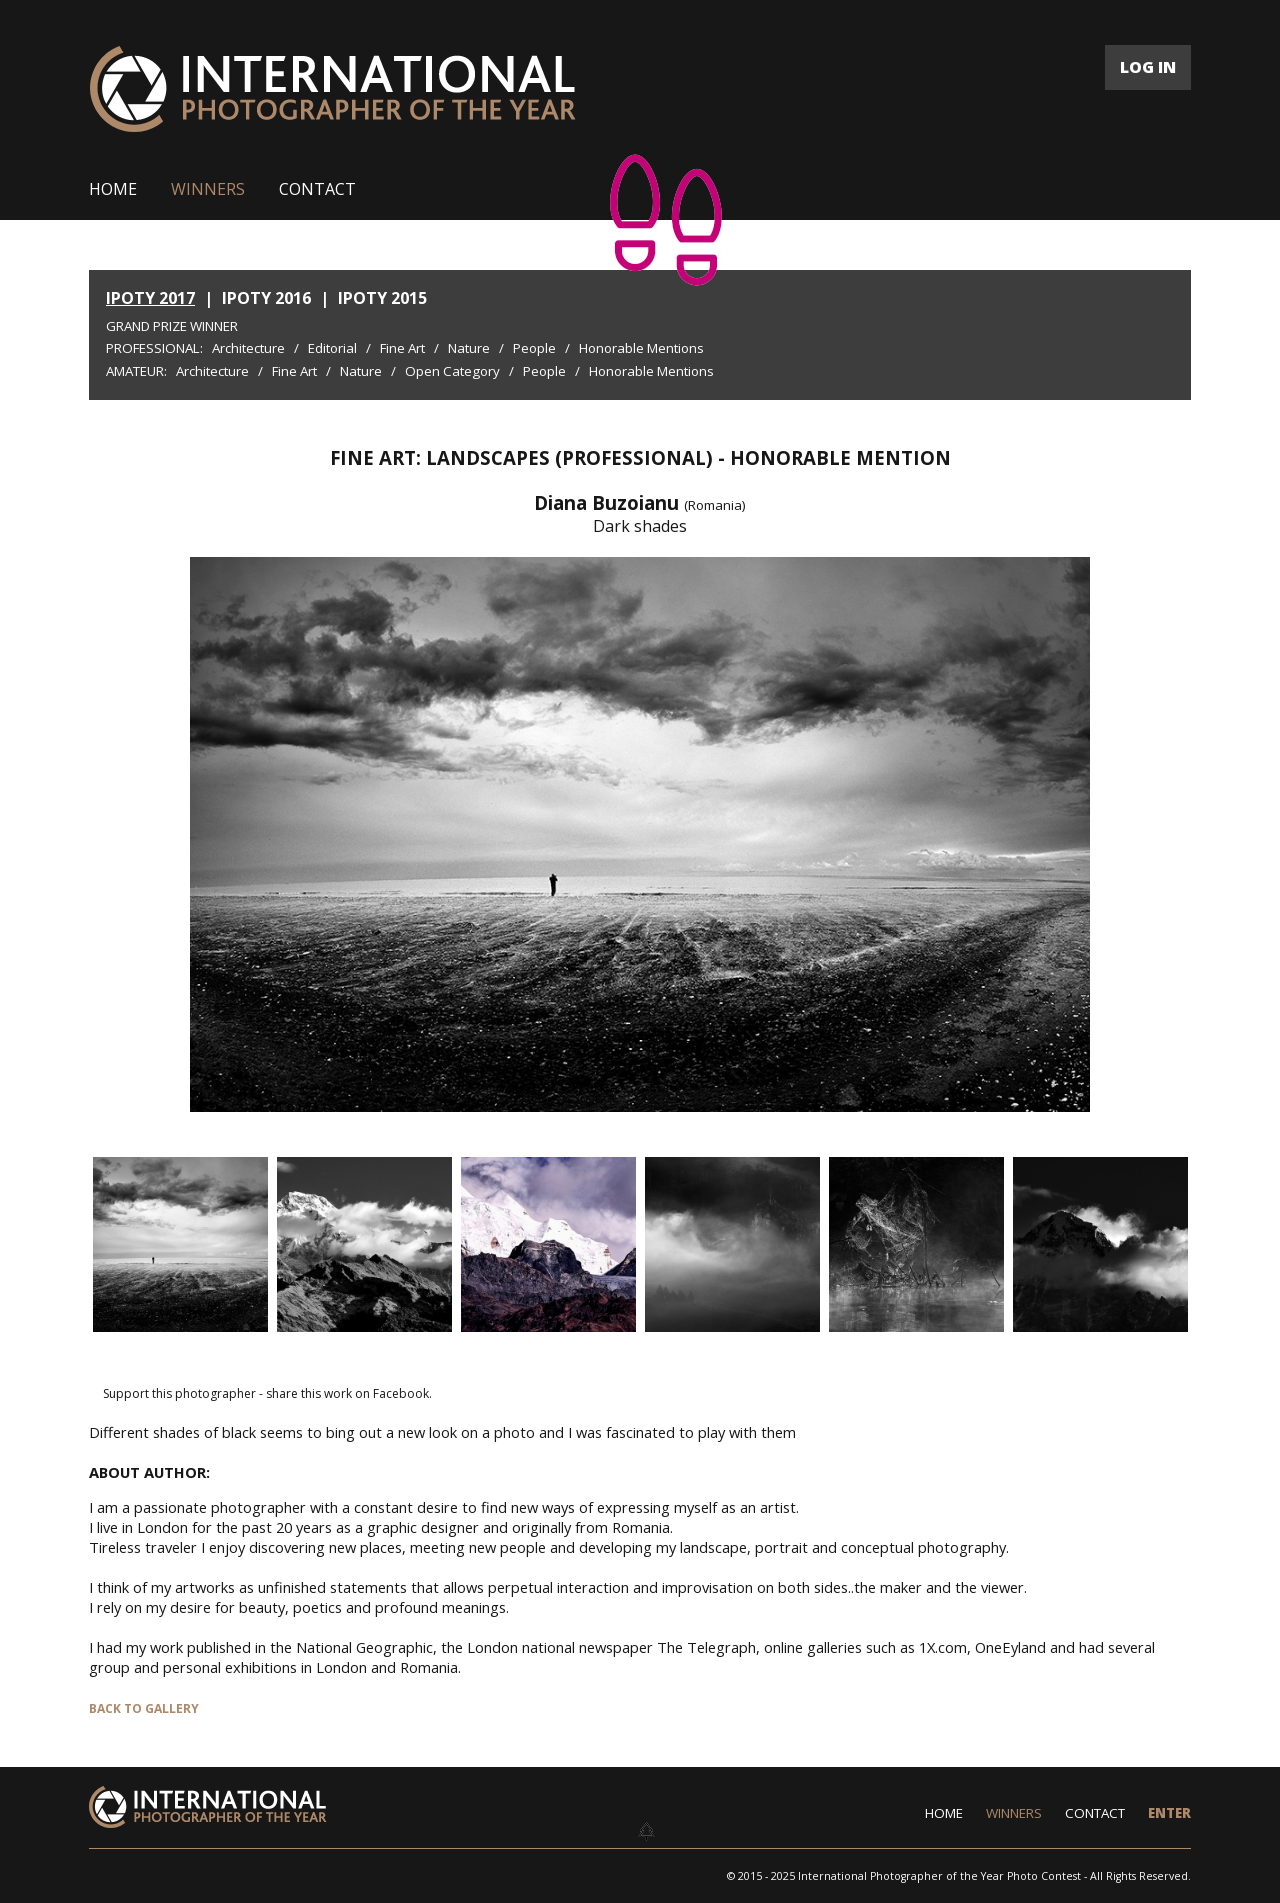  I want to click on indicates parks or nature areas on a map, so click(646, 1831).